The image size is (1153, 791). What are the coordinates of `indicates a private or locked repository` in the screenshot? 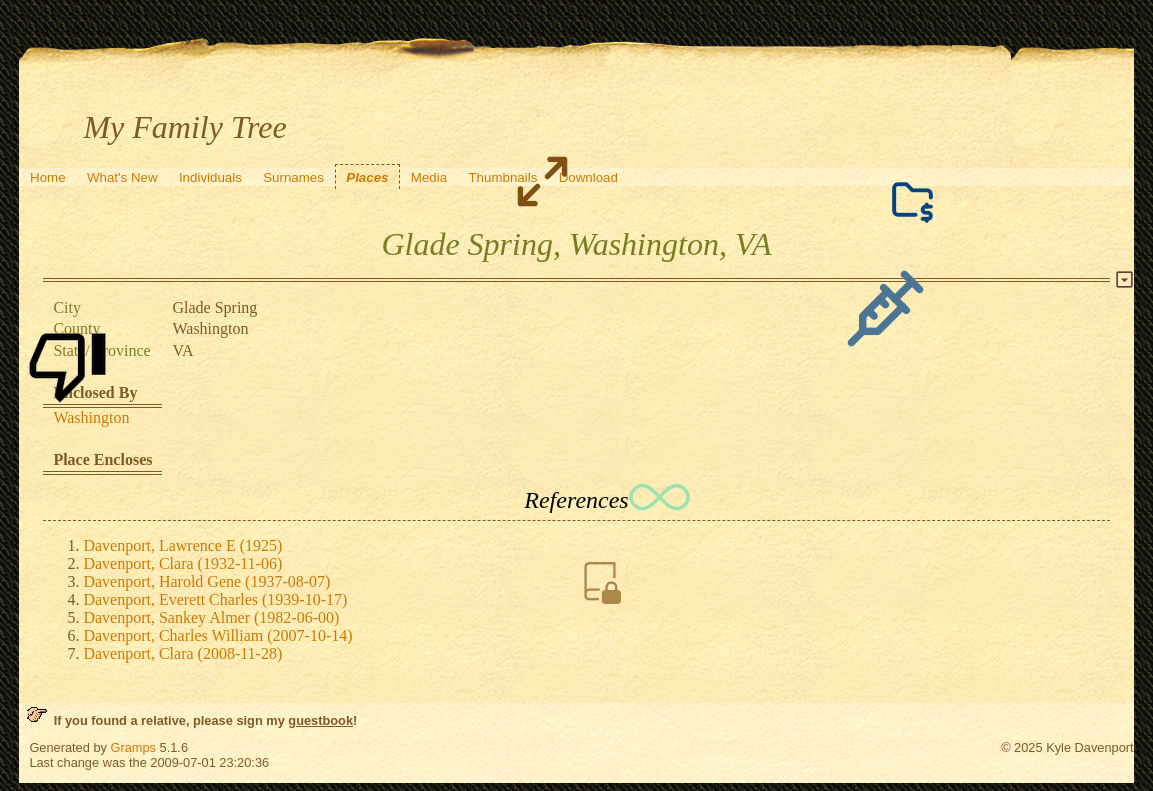 It's located at (600, 583).